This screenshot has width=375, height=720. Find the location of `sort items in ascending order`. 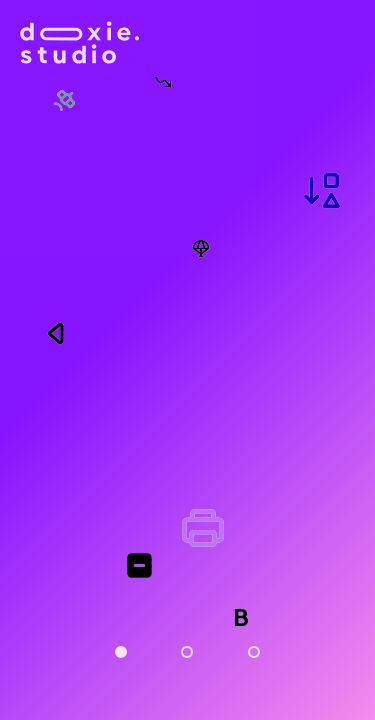

sort items in ascending order is located at coordinates (321, 190).